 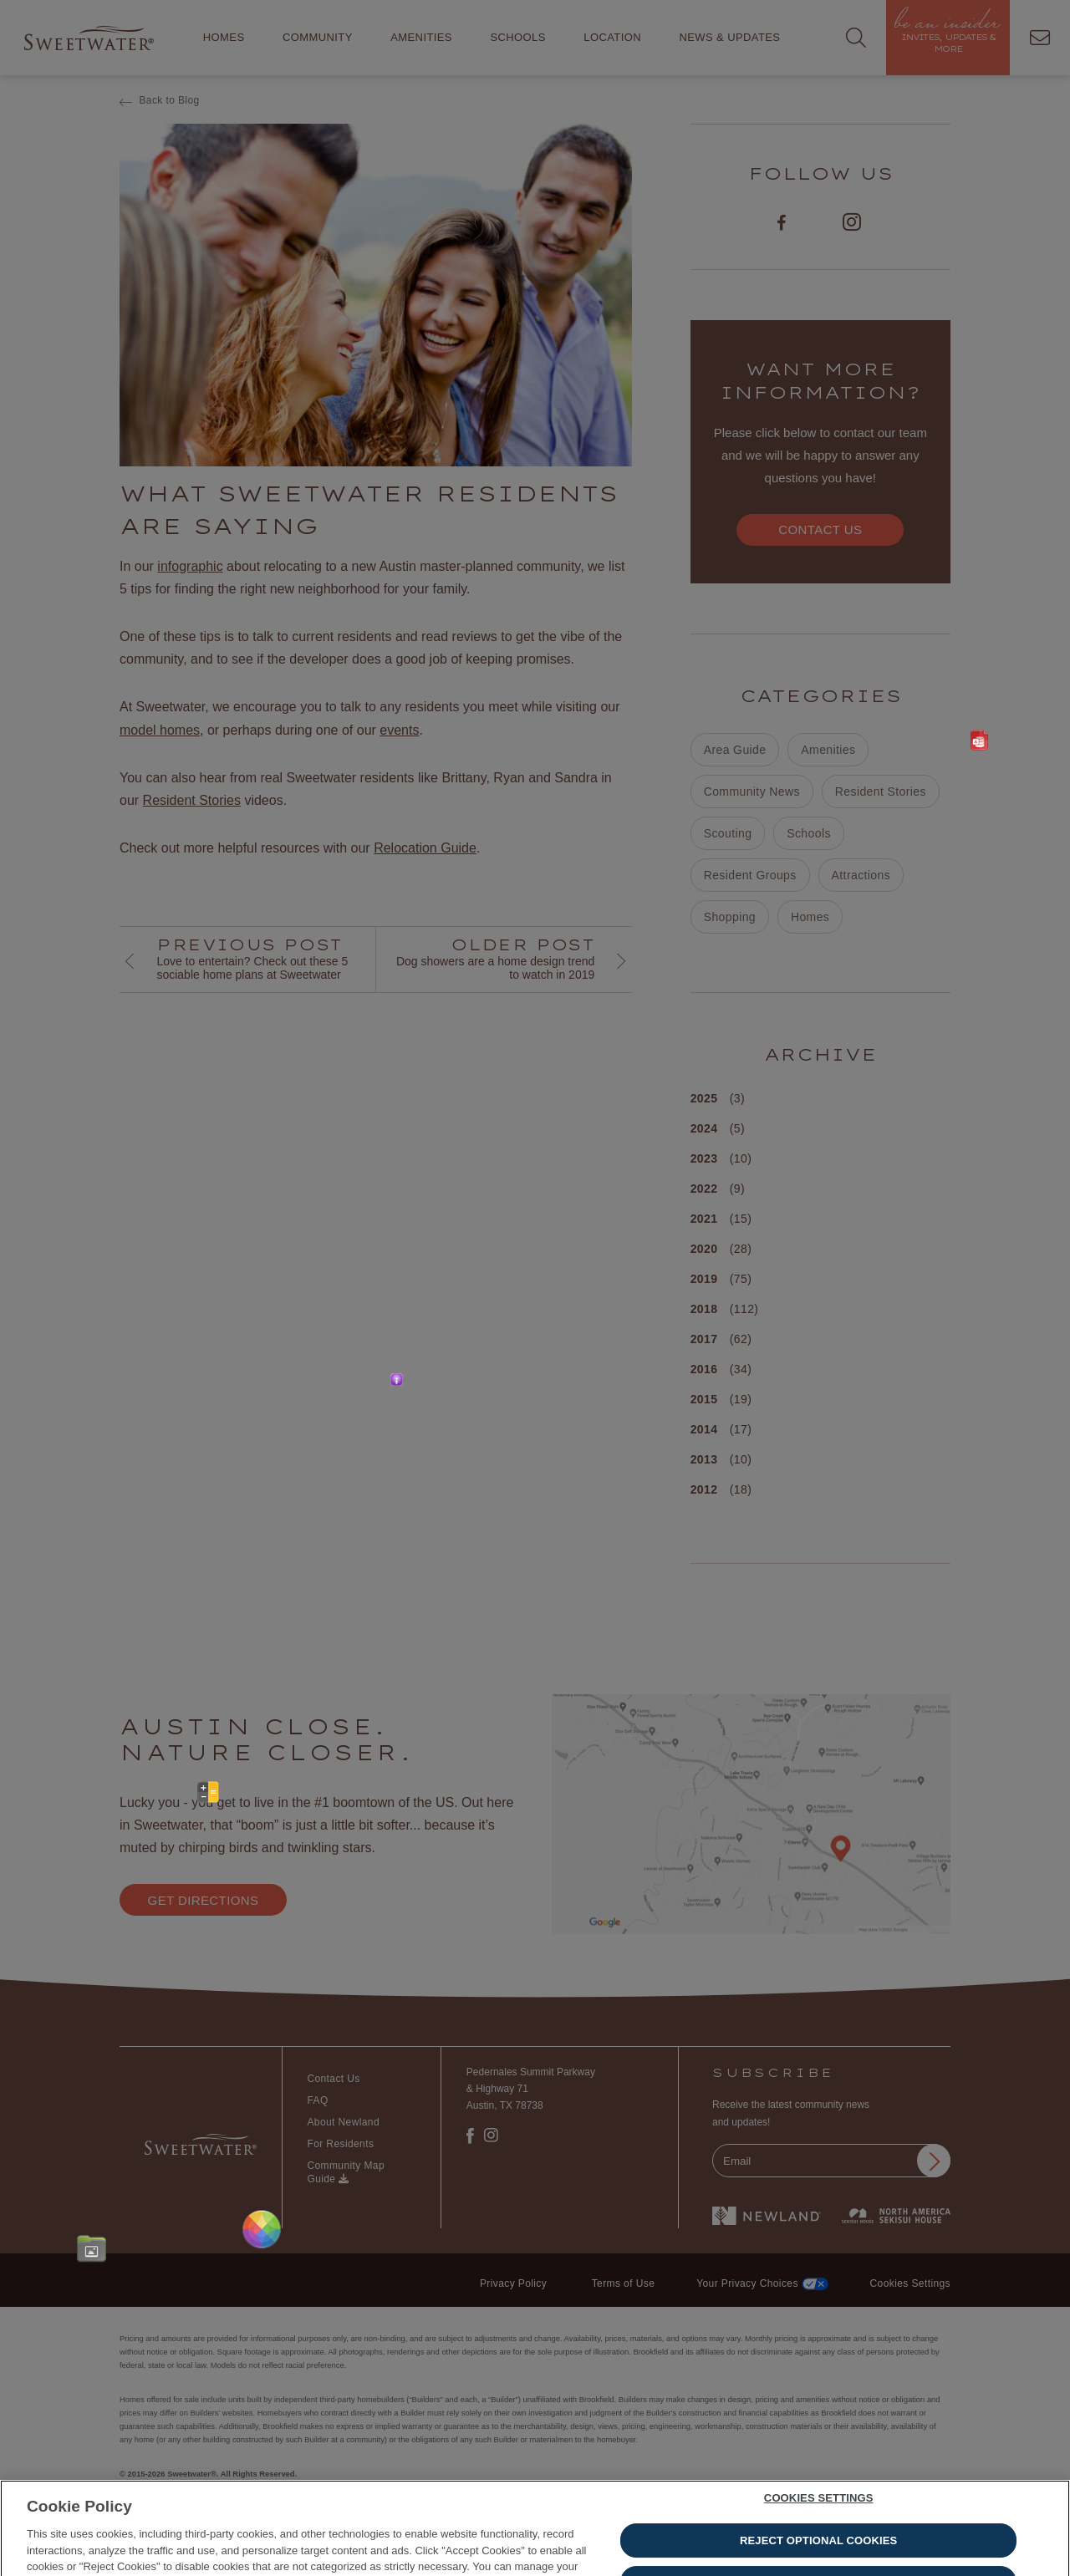 I want to click on open color picker tool, so click(x=262, y=2229).